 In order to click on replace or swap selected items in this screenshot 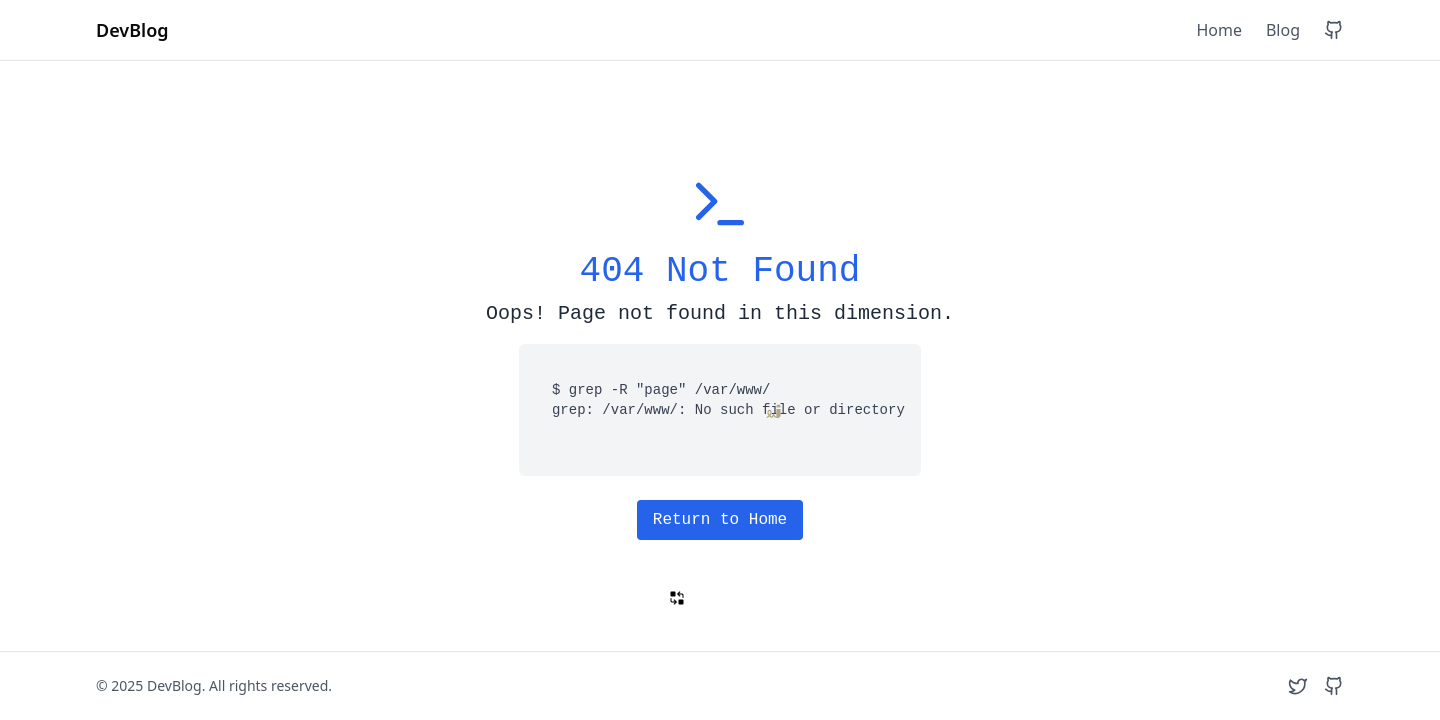, I will do `click(677, 598)`.